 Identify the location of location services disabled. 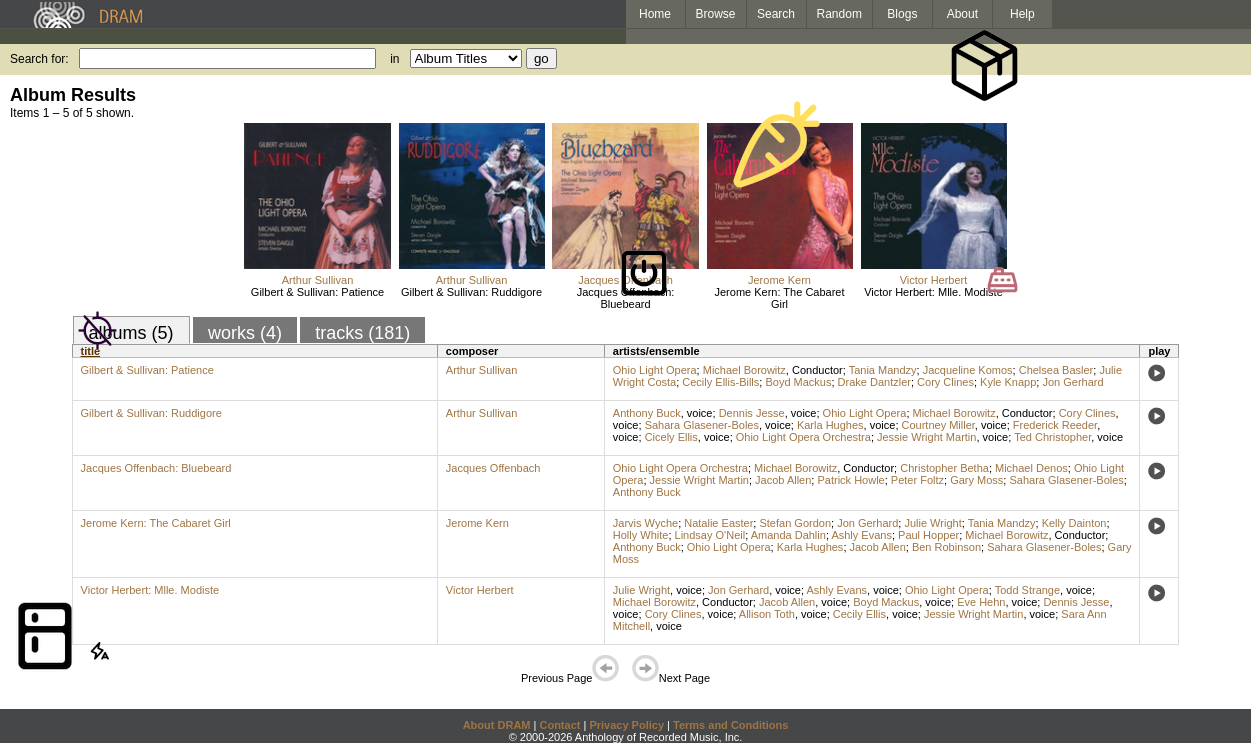
(97, 330).